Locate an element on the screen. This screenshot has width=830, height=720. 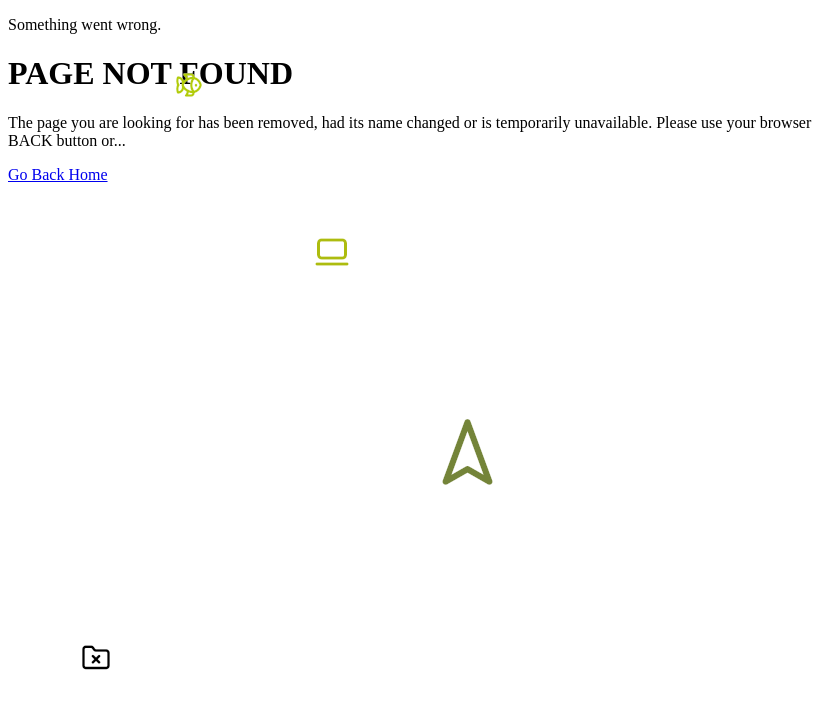
delete a folder is located at coordinates (96, 658).